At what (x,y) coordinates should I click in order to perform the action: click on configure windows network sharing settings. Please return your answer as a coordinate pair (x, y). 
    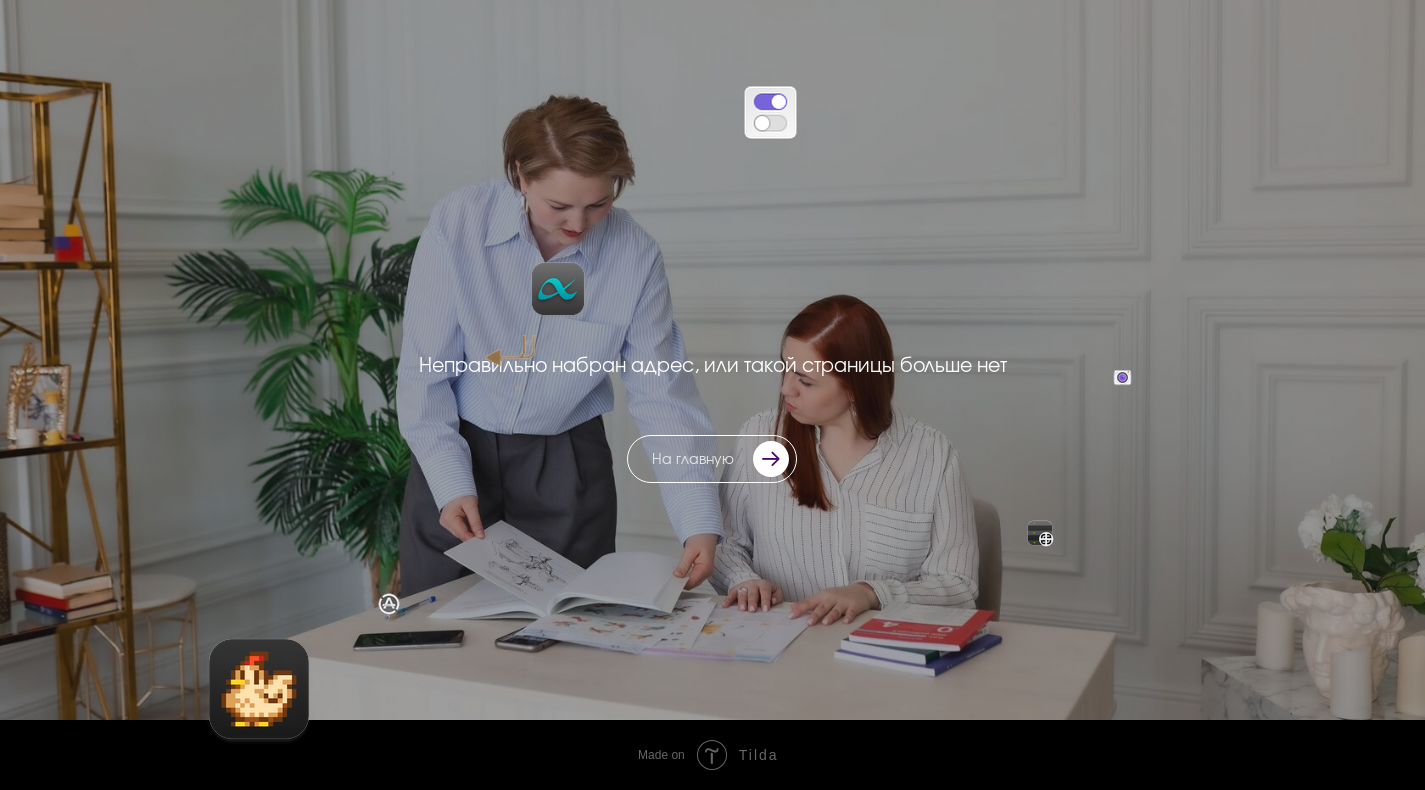
    Looking at the image, I should click on (1040, 533).